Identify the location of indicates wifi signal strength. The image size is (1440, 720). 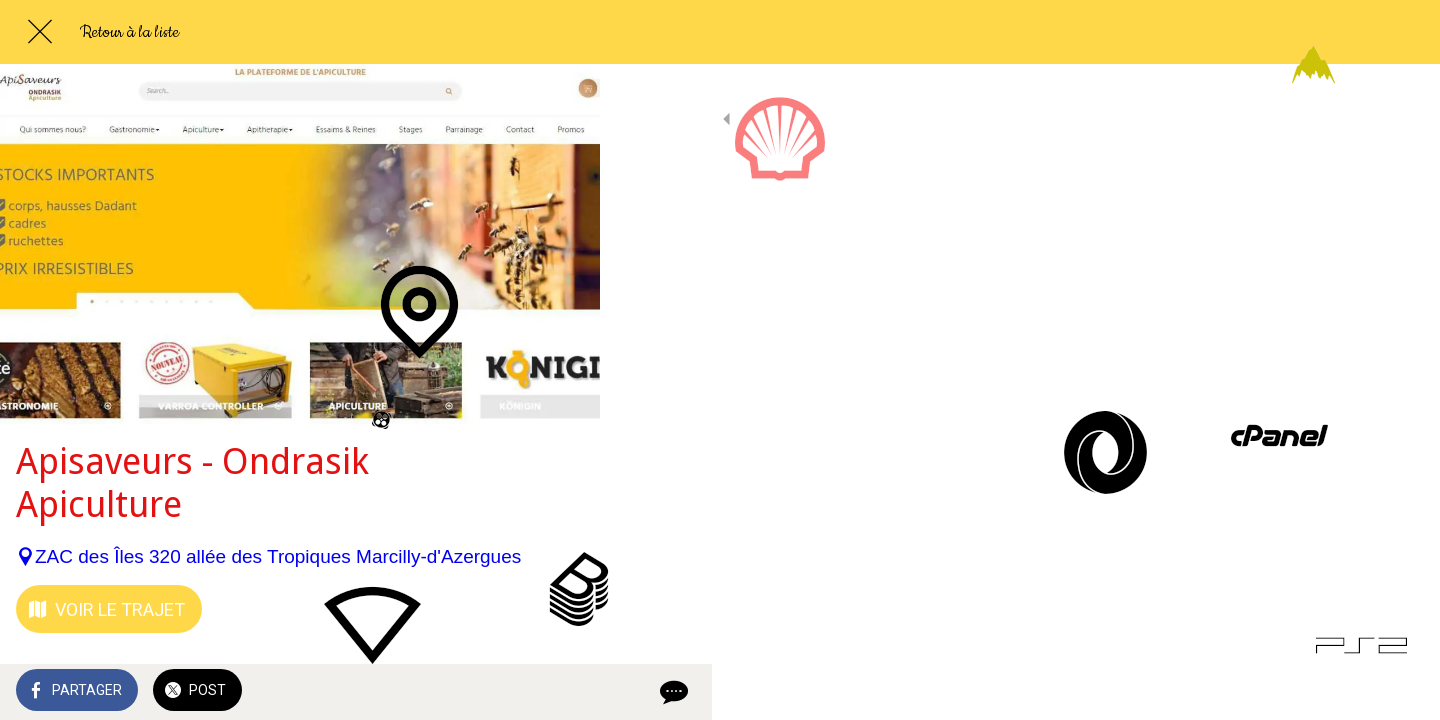
(372, 625).